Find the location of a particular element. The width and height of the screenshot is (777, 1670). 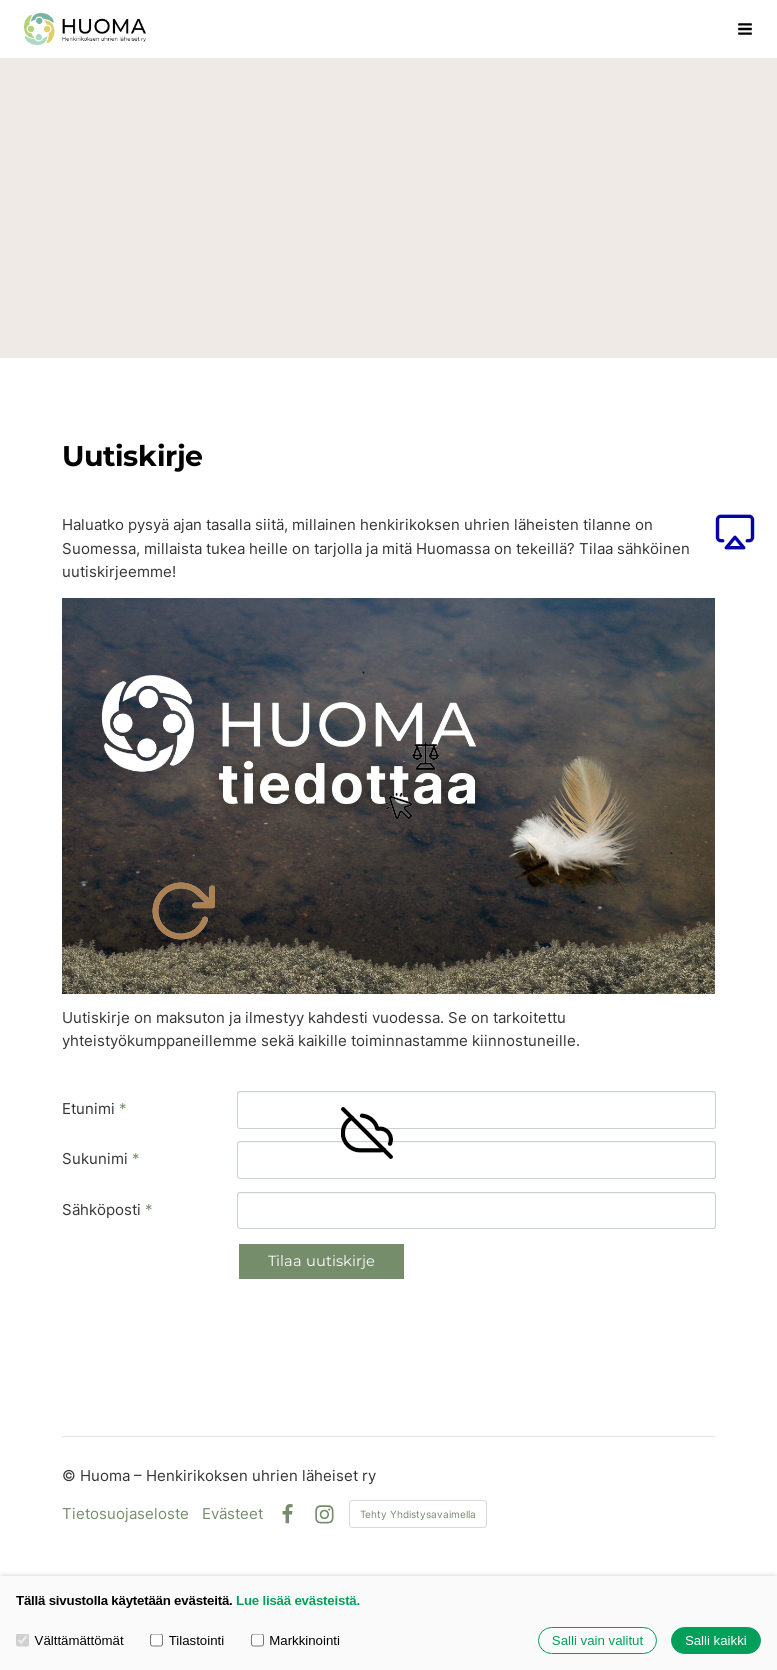

click or tap to interact is located at coordinates (400, 807).